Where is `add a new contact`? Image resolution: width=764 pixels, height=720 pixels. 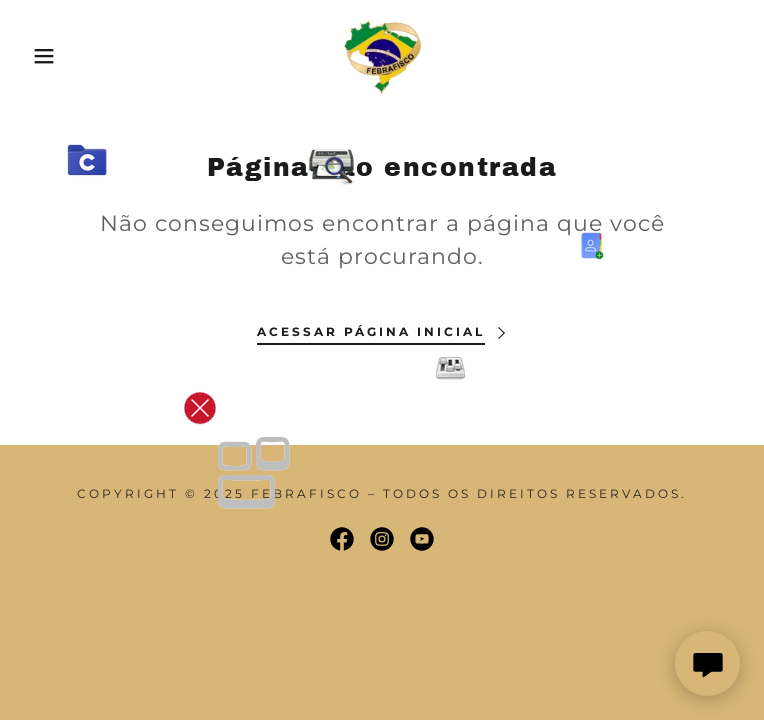
add a new contact is located at coordinates (591, 245).